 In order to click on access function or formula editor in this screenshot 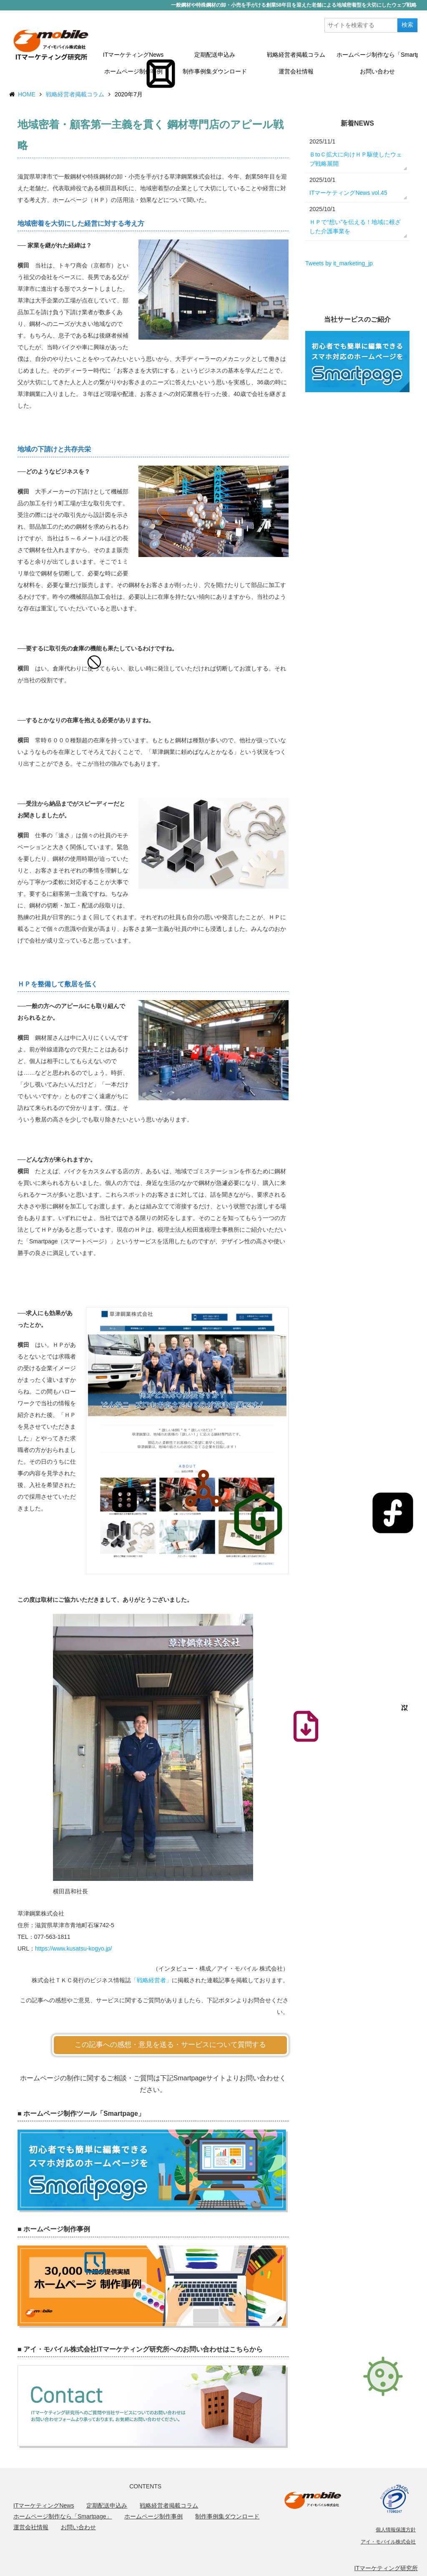, I will do `click(393, 1513)`.